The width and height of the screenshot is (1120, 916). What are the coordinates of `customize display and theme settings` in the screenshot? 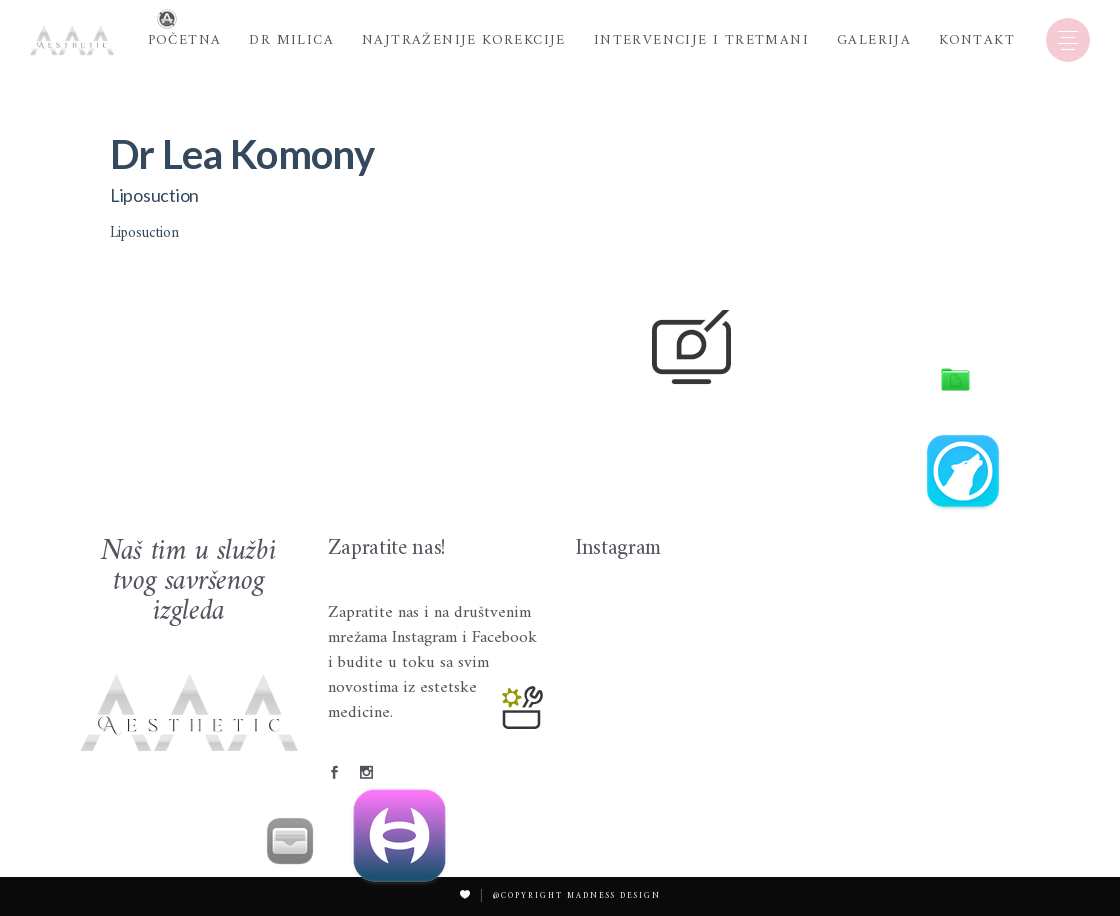 It's located at (691, 349).